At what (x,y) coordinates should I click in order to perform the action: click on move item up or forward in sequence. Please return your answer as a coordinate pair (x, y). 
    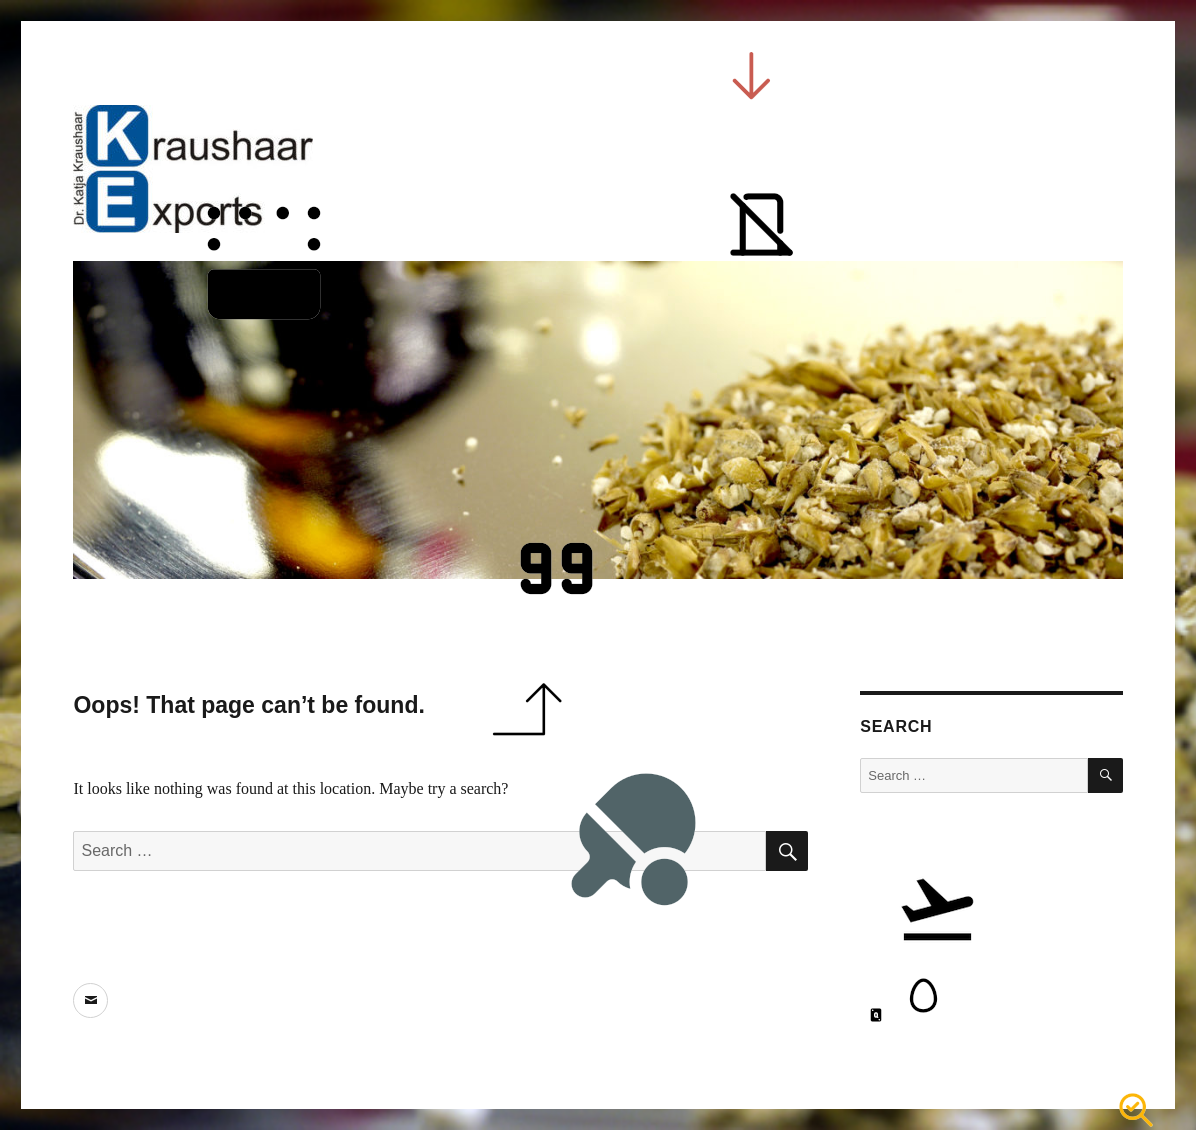
    Looking at the image, I should click on (530, 712).